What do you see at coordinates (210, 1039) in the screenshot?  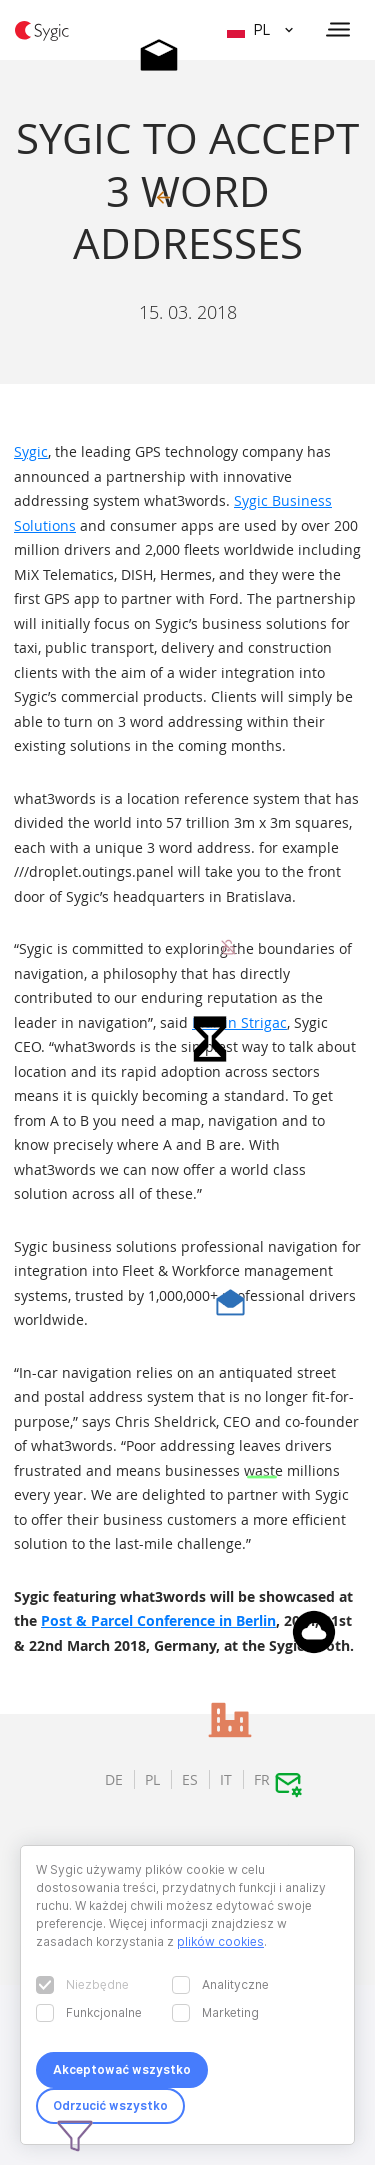 I see `indicates a process is in progress or loading` at bounding box center [210, 1039].